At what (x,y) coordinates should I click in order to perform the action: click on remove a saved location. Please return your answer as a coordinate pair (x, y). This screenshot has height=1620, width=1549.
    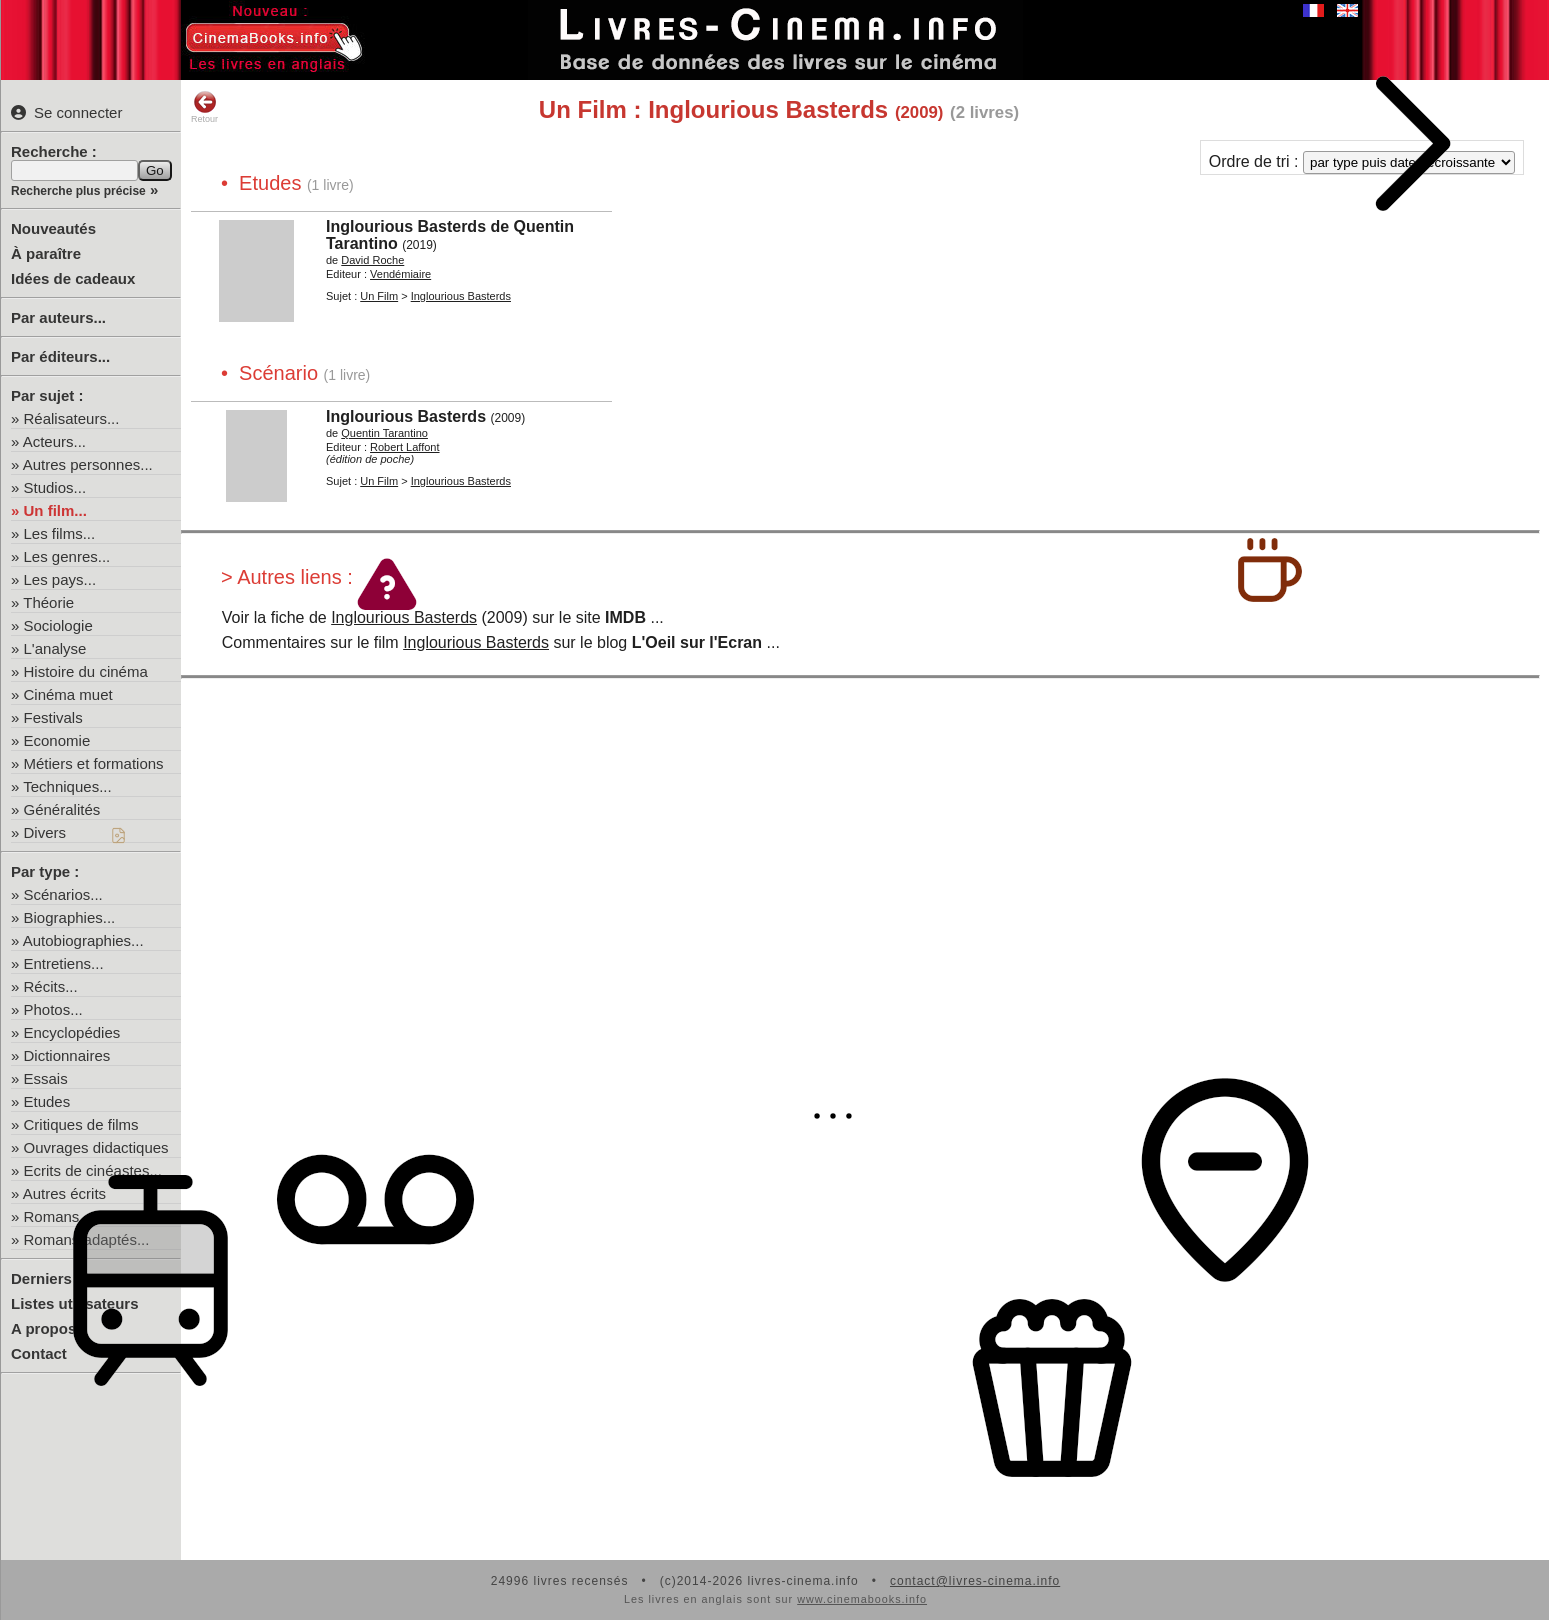
    Looking at the image, I should click on (1225, 1180).